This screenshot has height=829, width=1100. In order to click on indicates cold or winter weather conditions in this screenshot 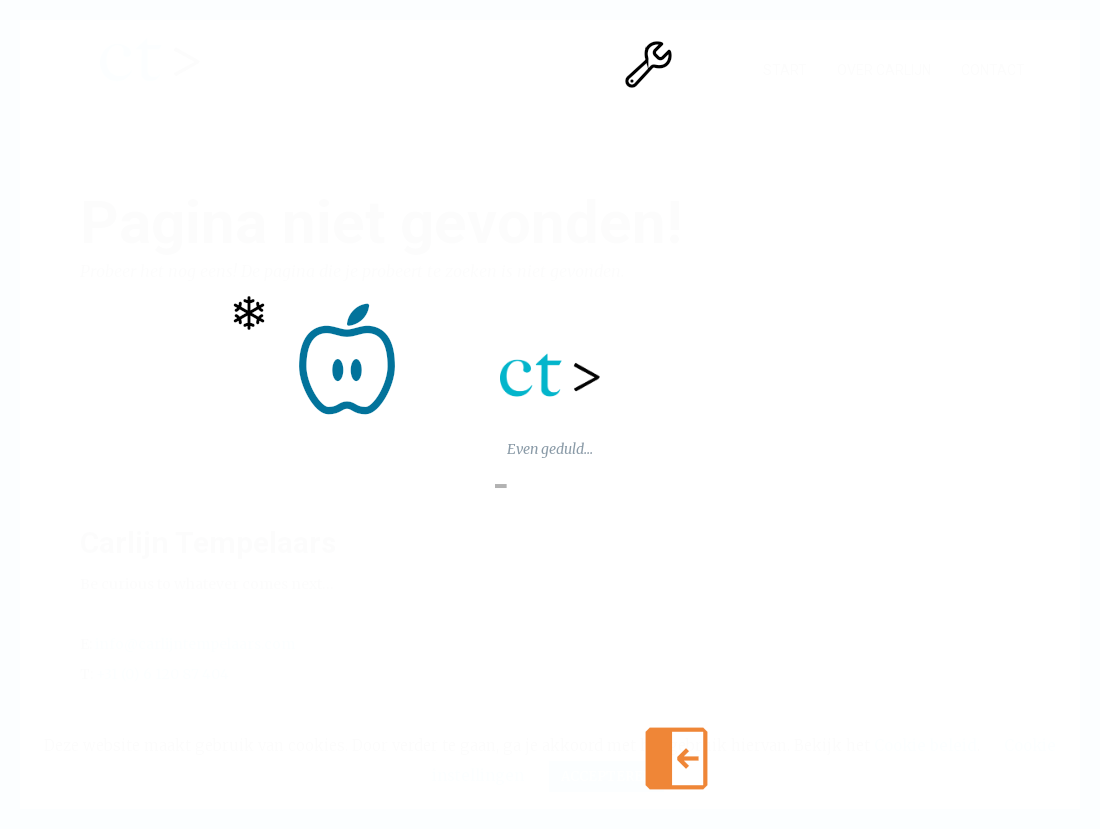, I will do `click(249, 313)`.